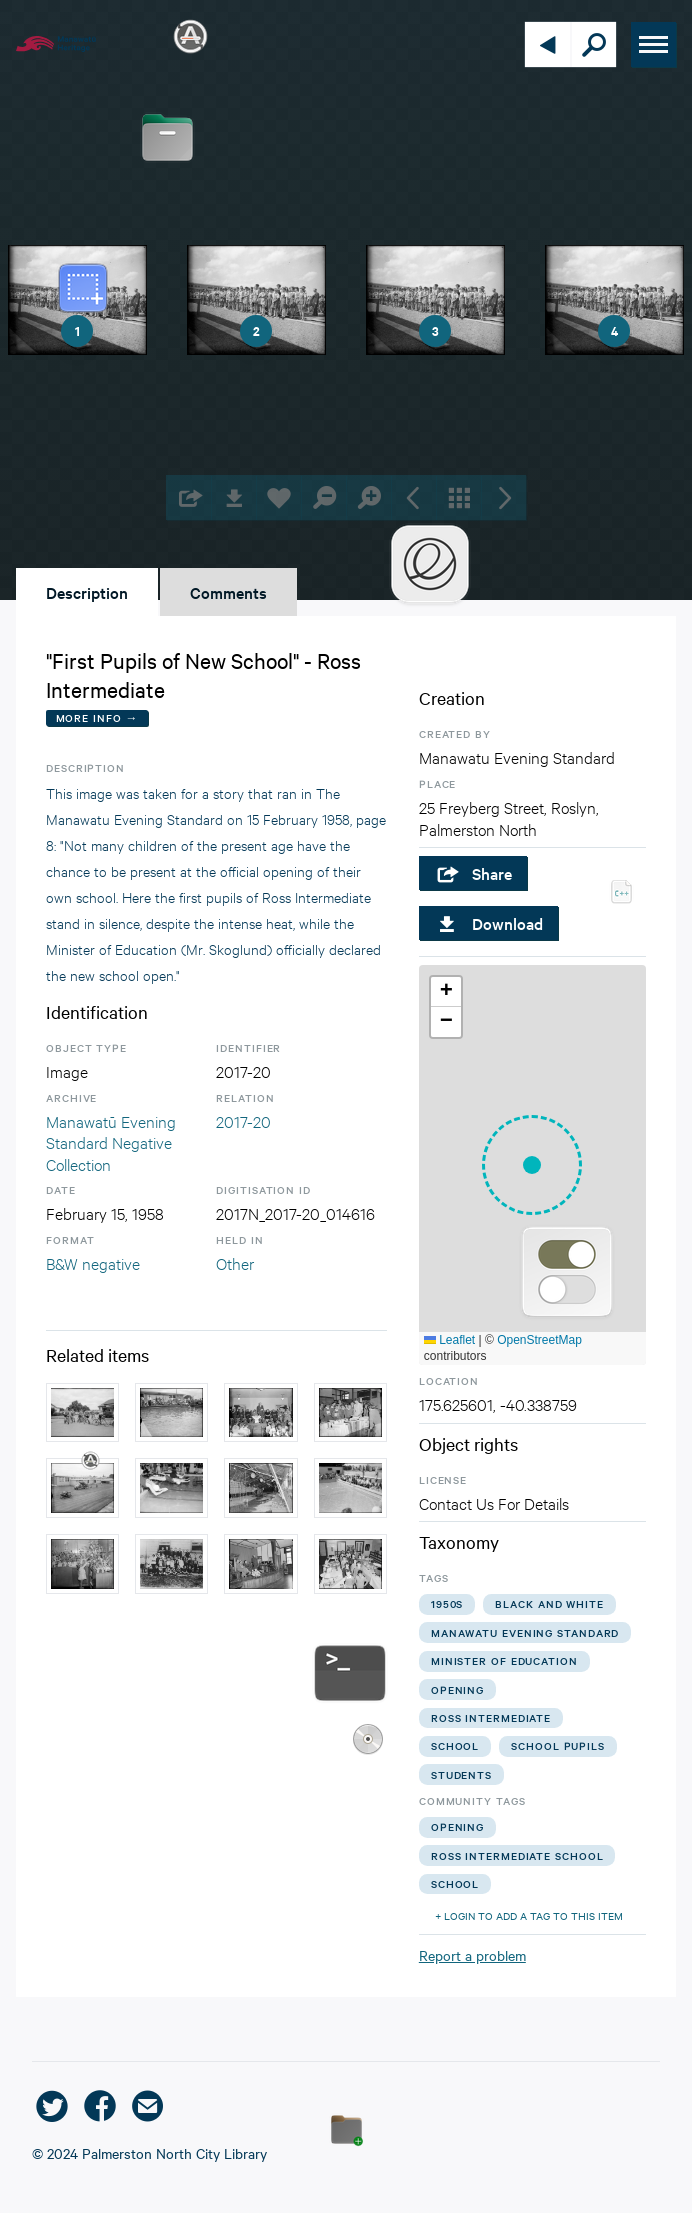 The width and height of the screenshot is (692, 2213). Describe the element at coordinates (430, 564) in the screenshot. I see `launch elementary OS app or settings` at that location.